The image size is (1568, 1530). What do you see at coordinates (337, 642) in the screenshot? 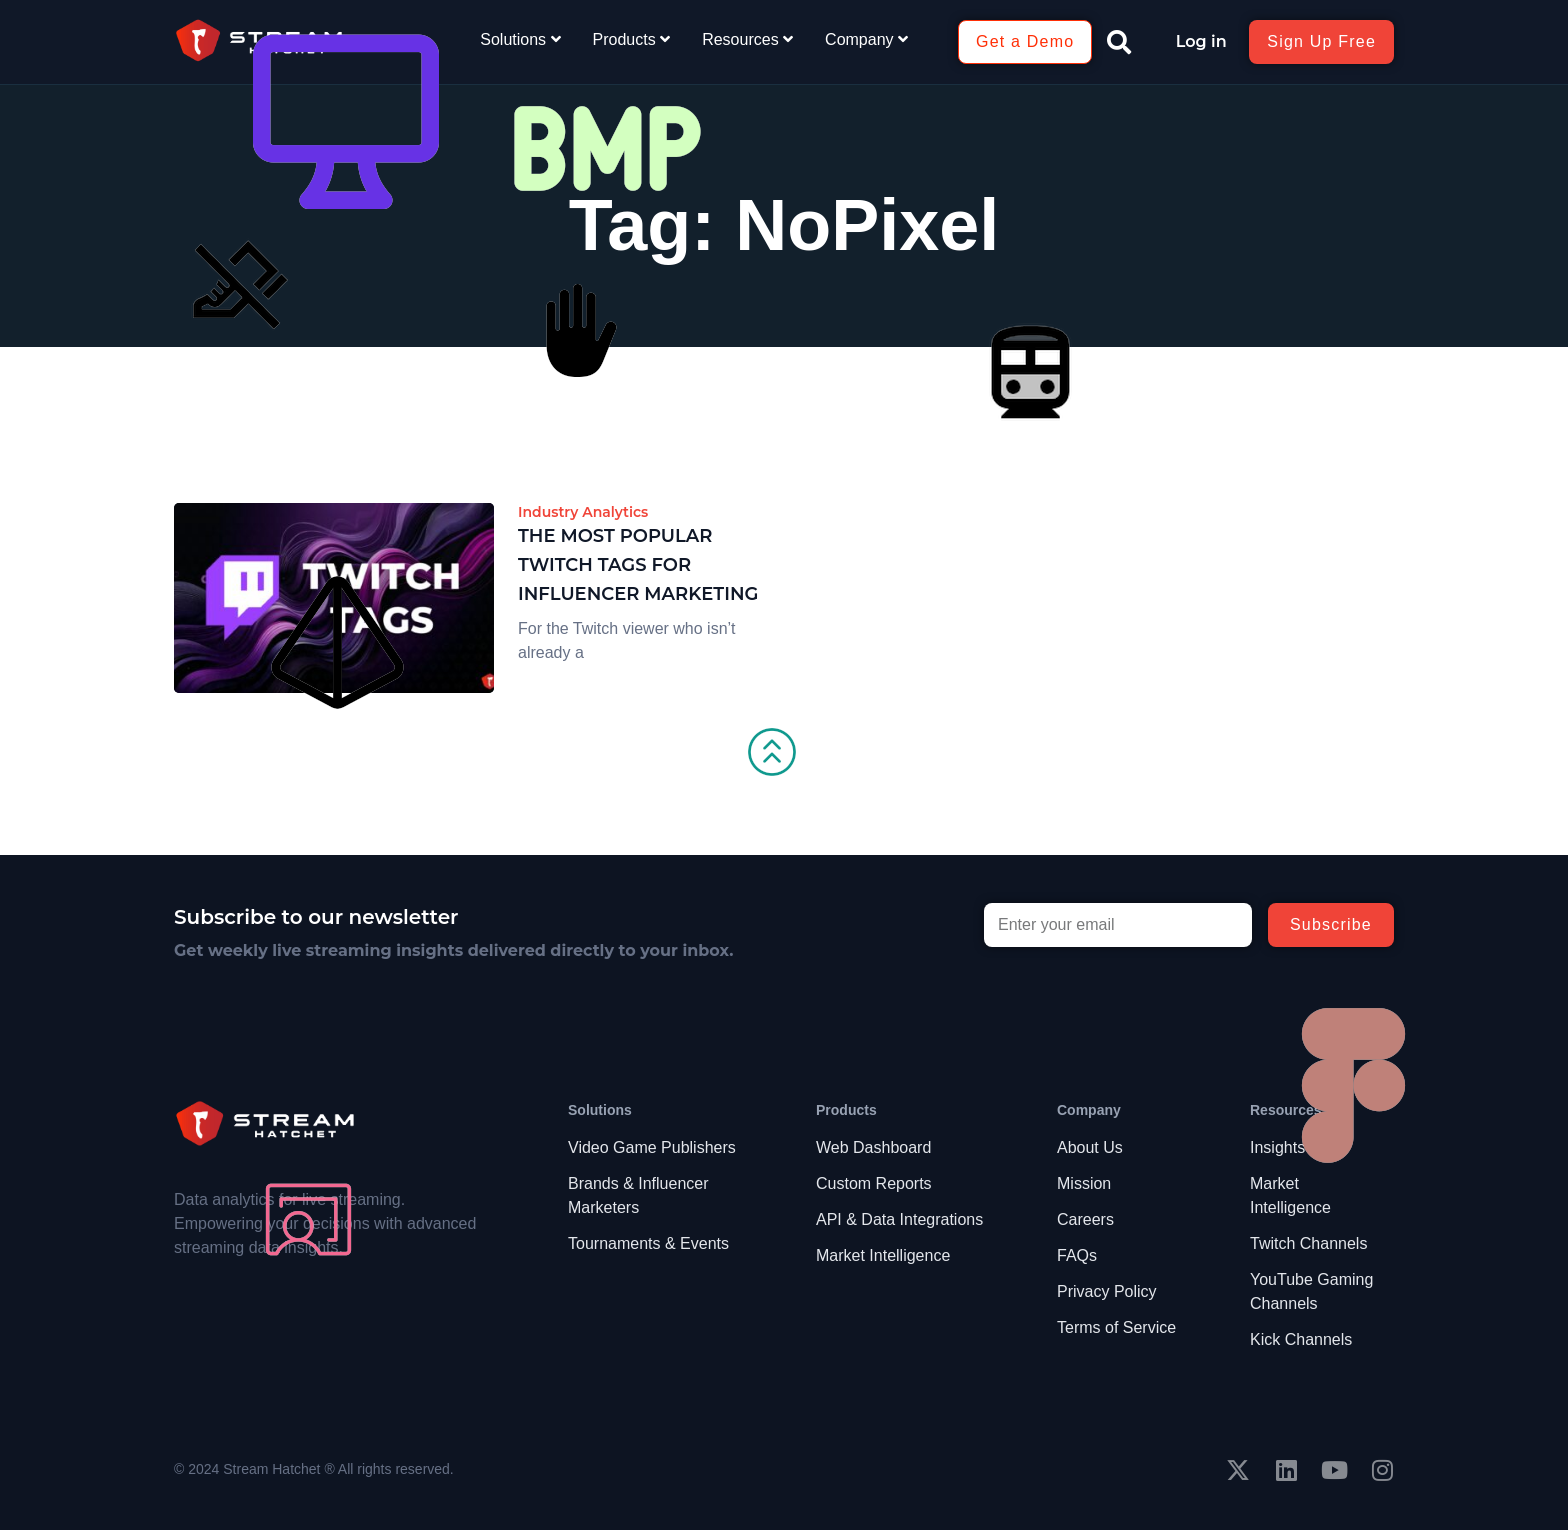
I see `access 3D modeling or rendering tools` at bounding box center [337, 642].